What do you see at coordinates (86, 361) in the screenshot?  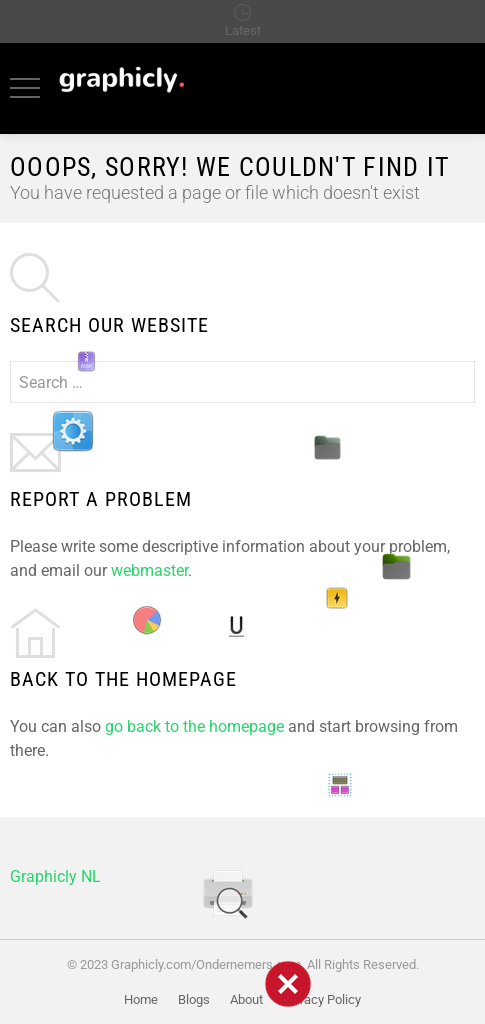 I see `a compressed RAR archive file` at bounding box center [86, 361].